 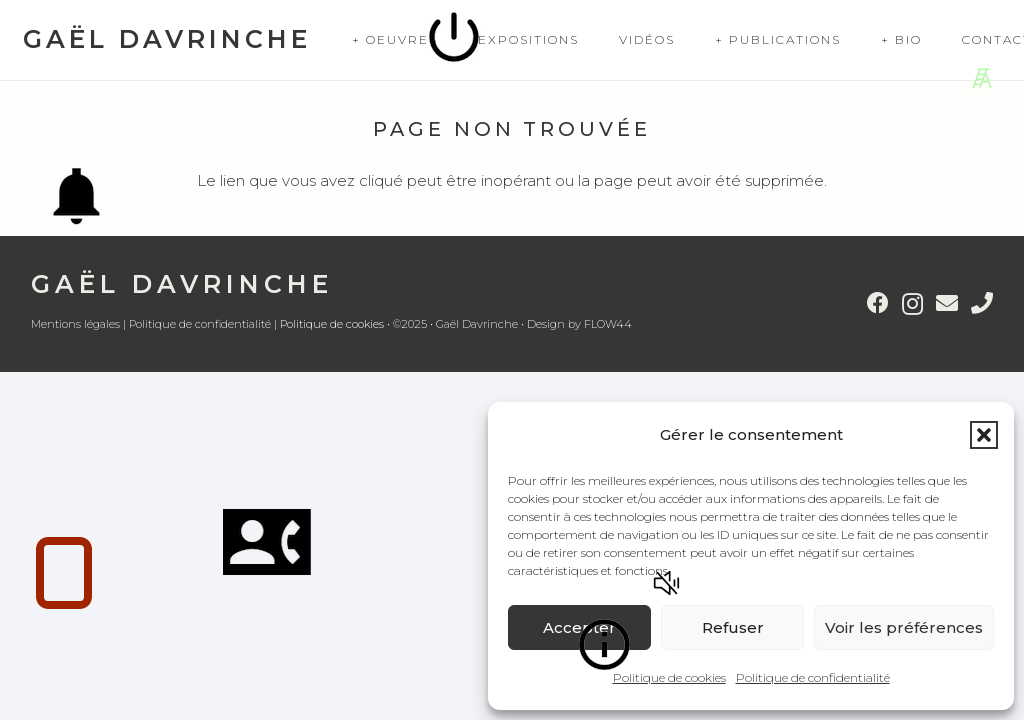 What do you see at coordinates (267, 542) in the screenshot?
I see `call a contact from your address book` at bounding box center [267, 542].